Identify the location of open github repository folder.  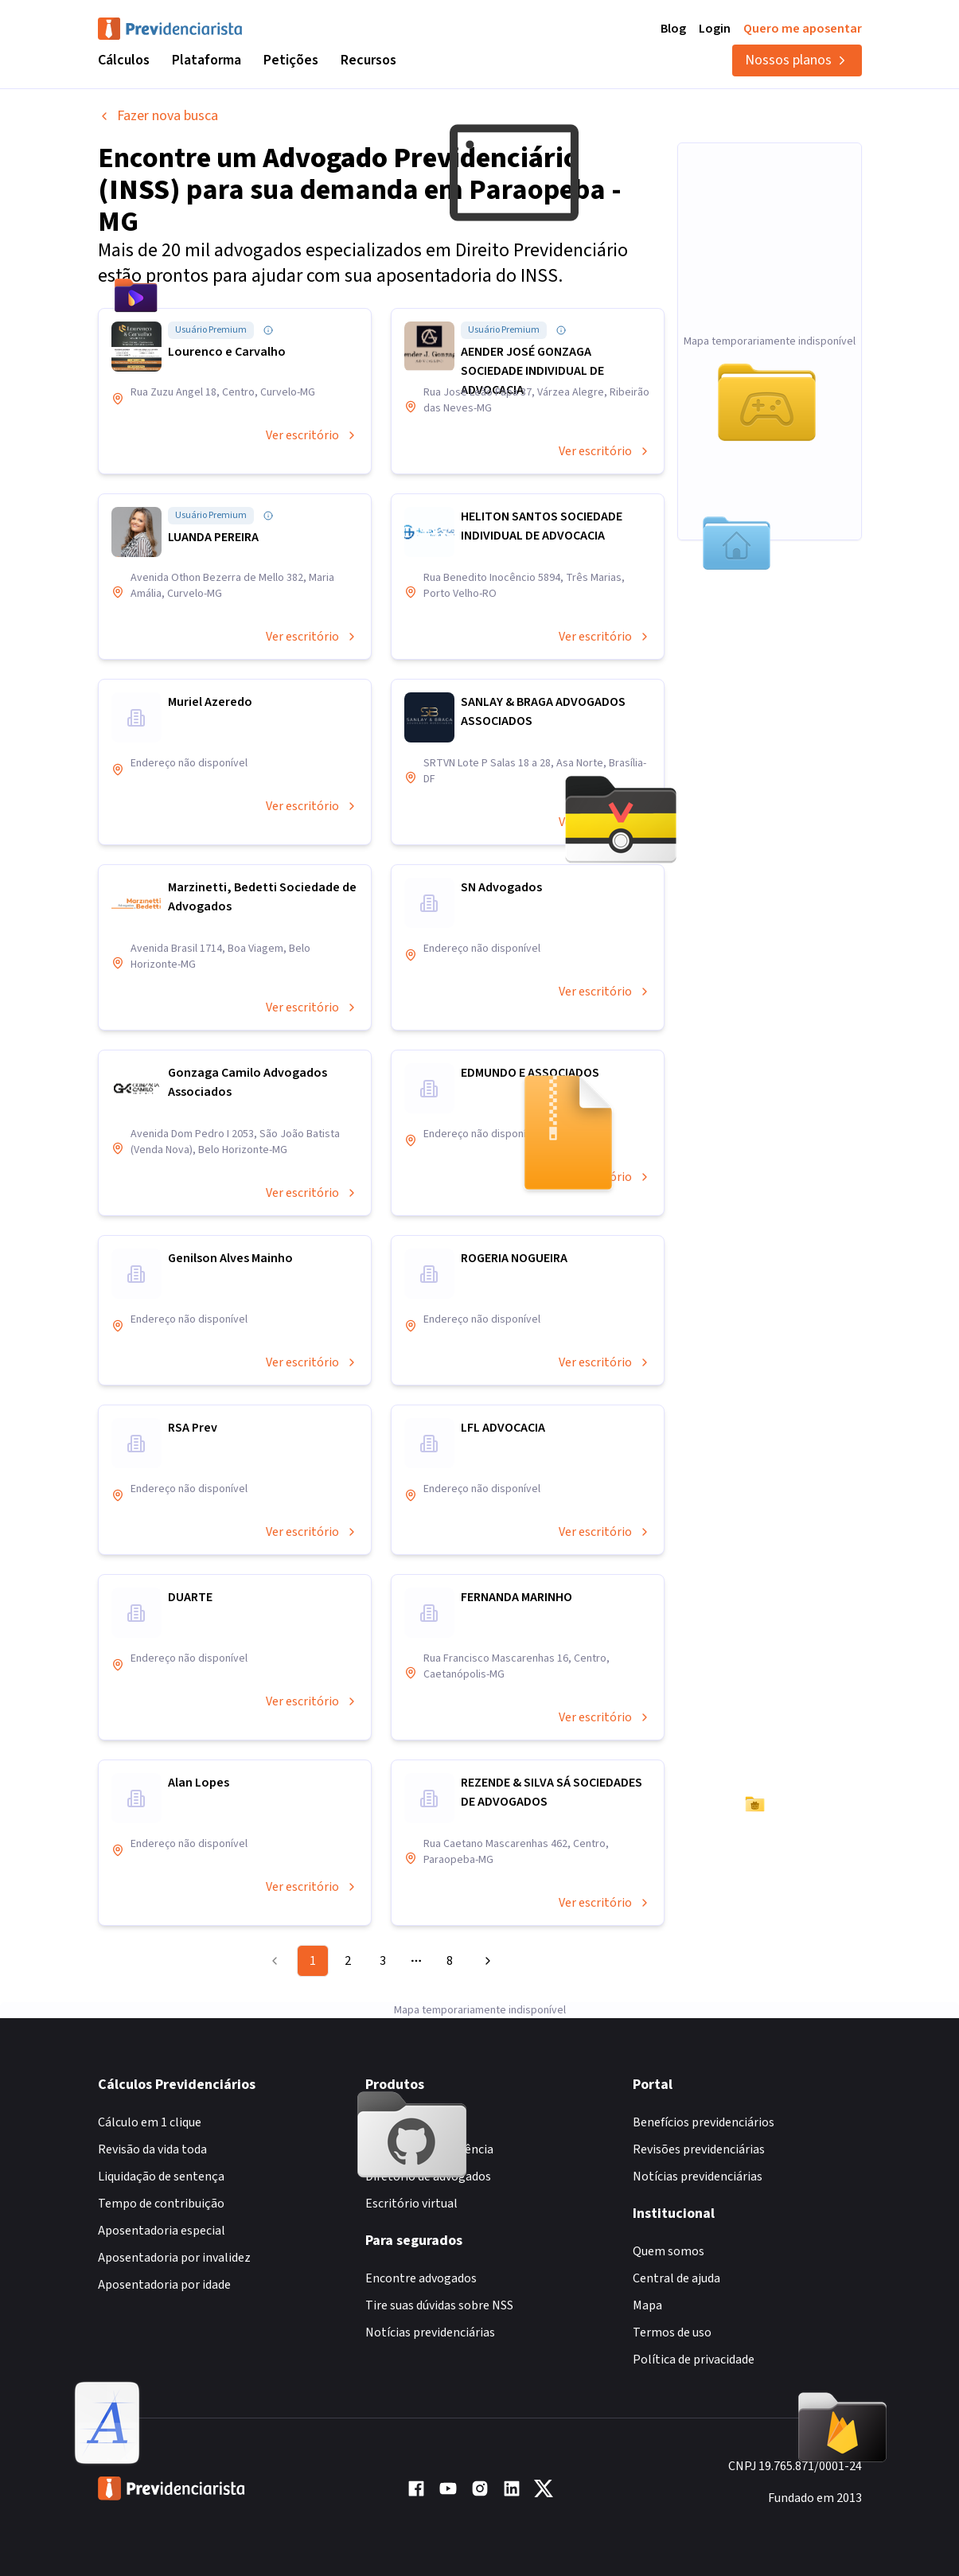
(411, 2138).